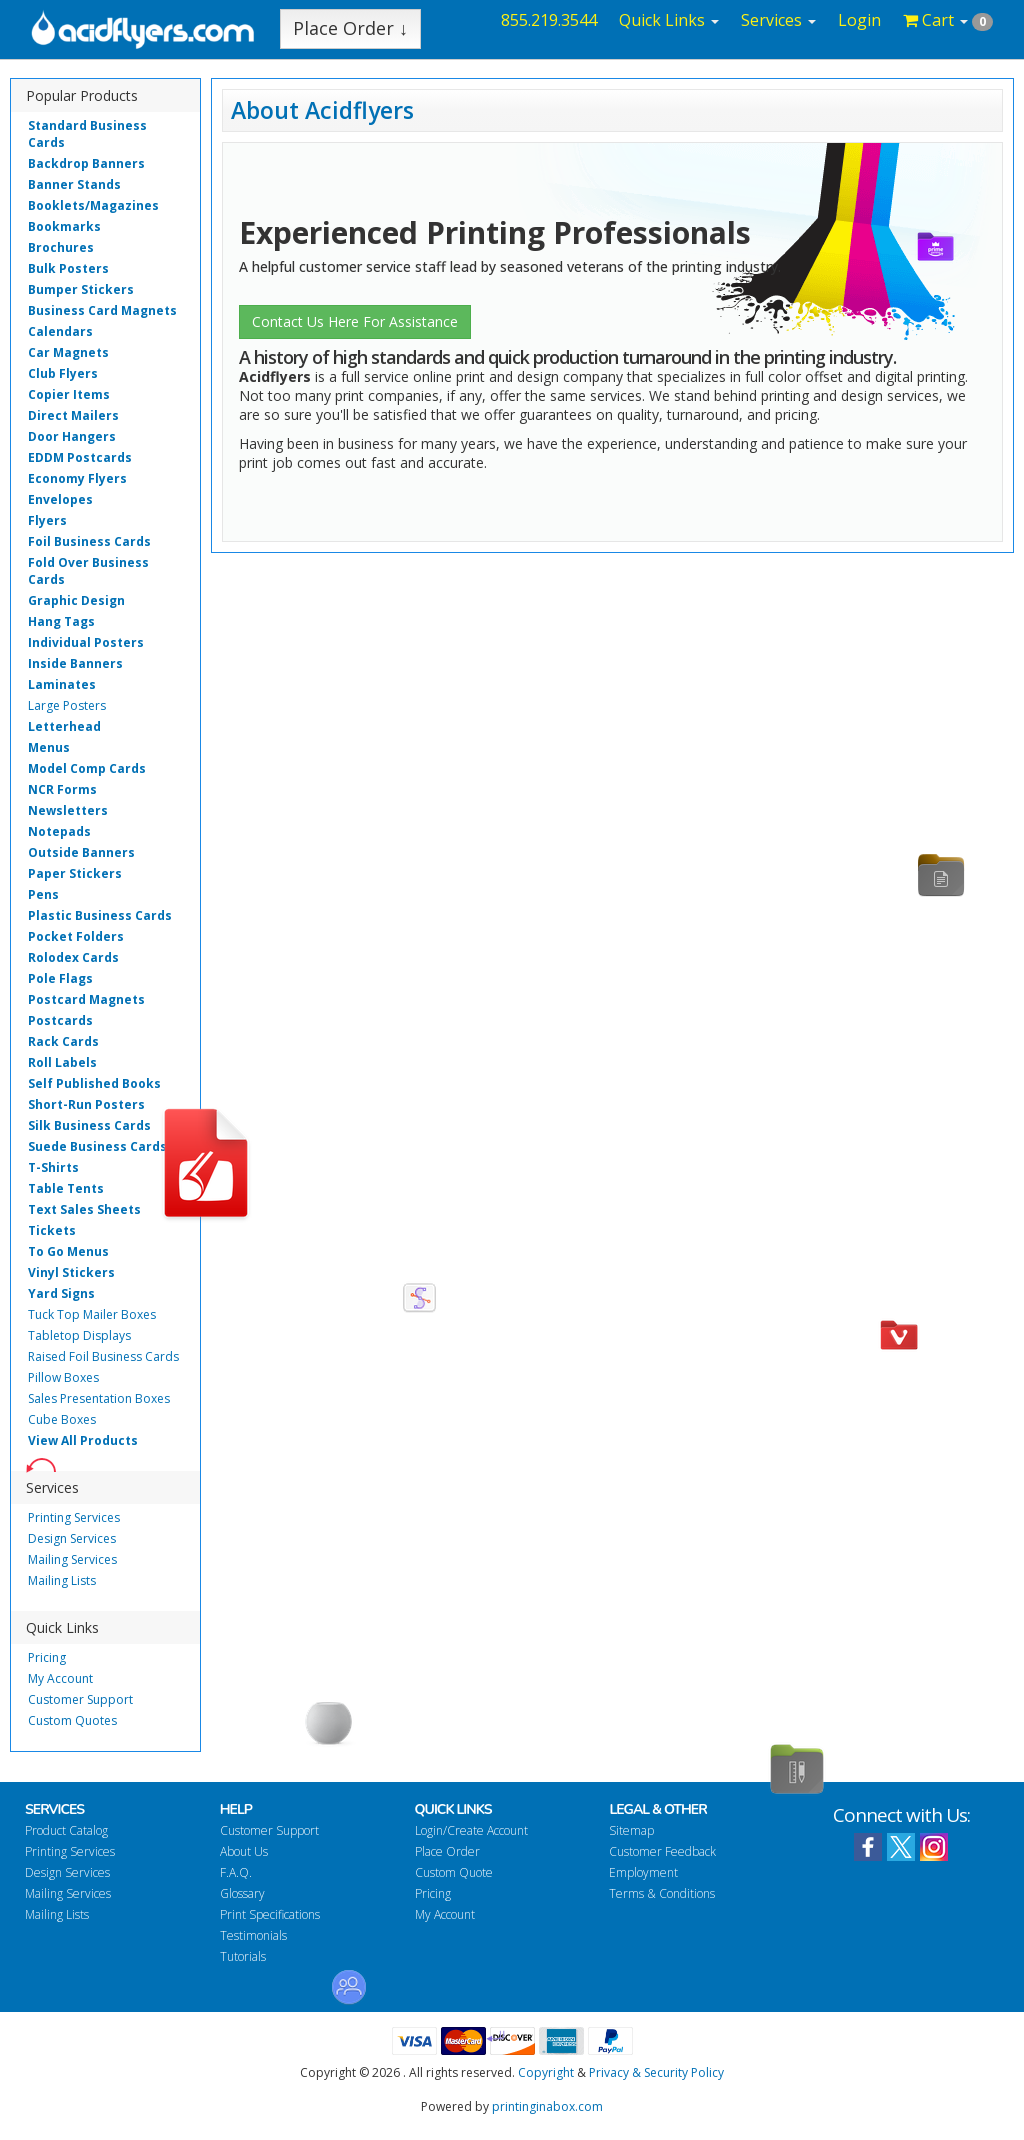 The width and height of the screenshot is (1024, 2140). I want to click on switch between user accounts, so click(349, 1987).